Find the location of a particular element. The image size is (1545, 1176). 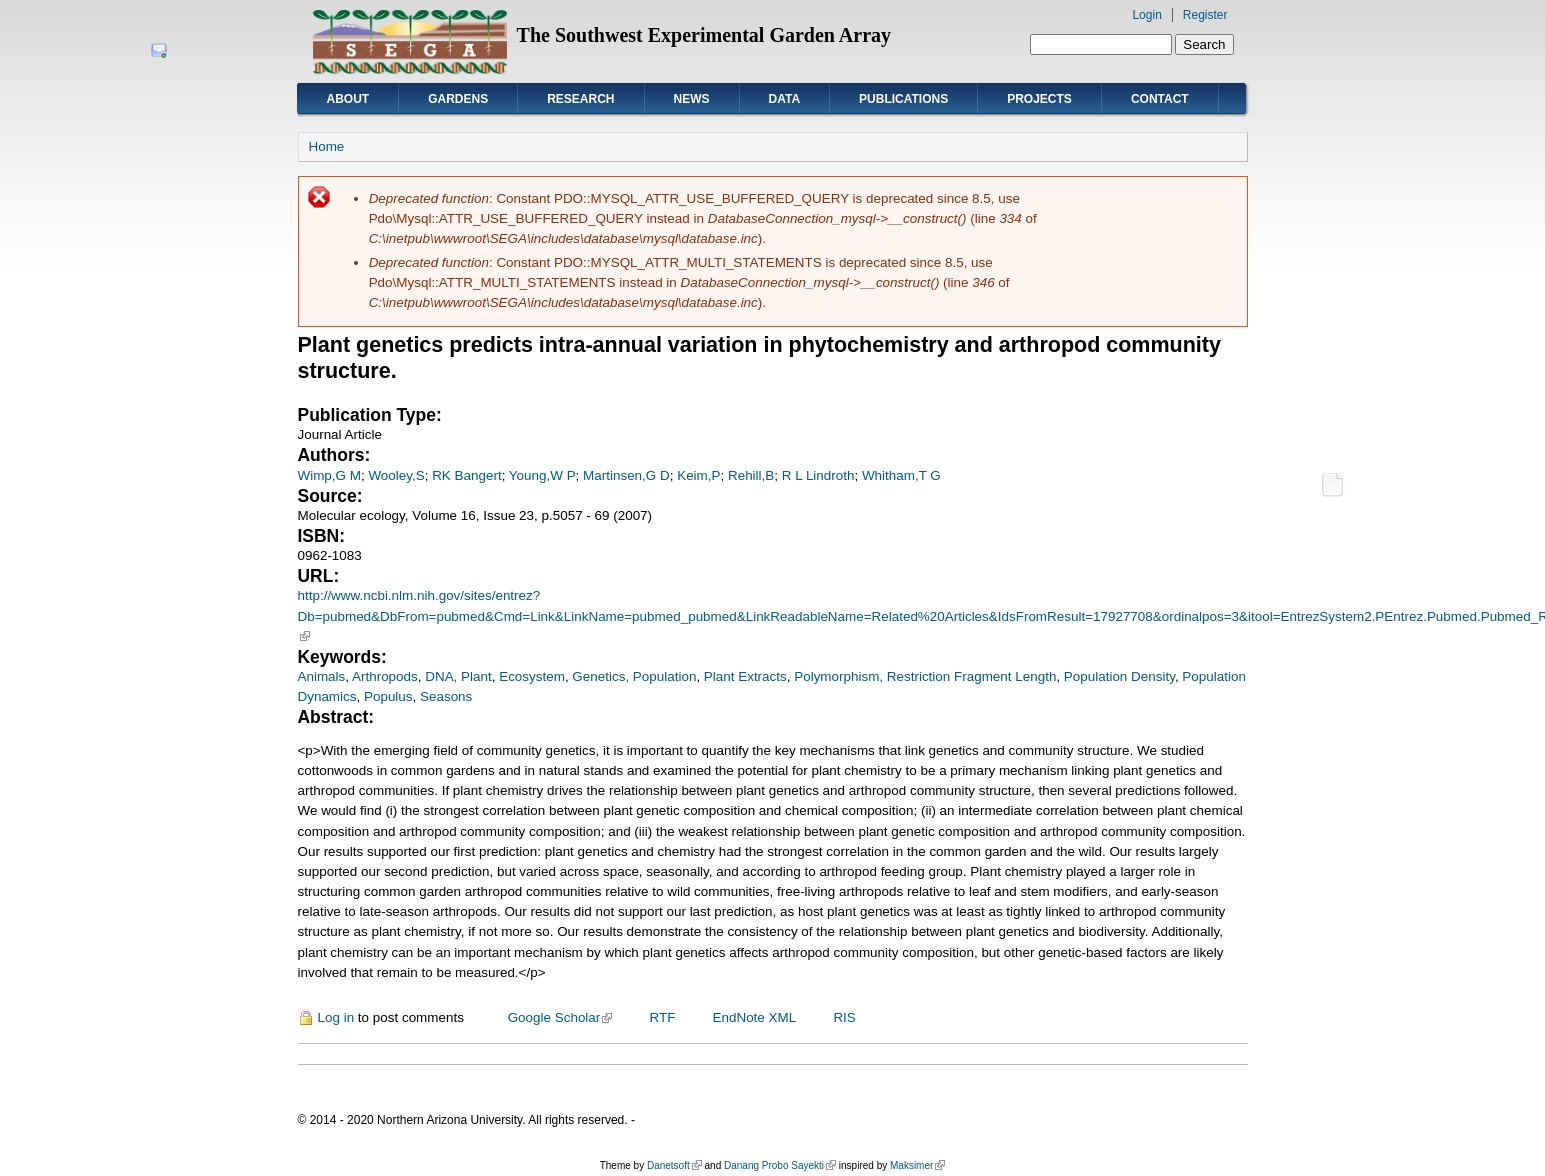

indicates an empty or blank file is located at coordinates (1332, 484).